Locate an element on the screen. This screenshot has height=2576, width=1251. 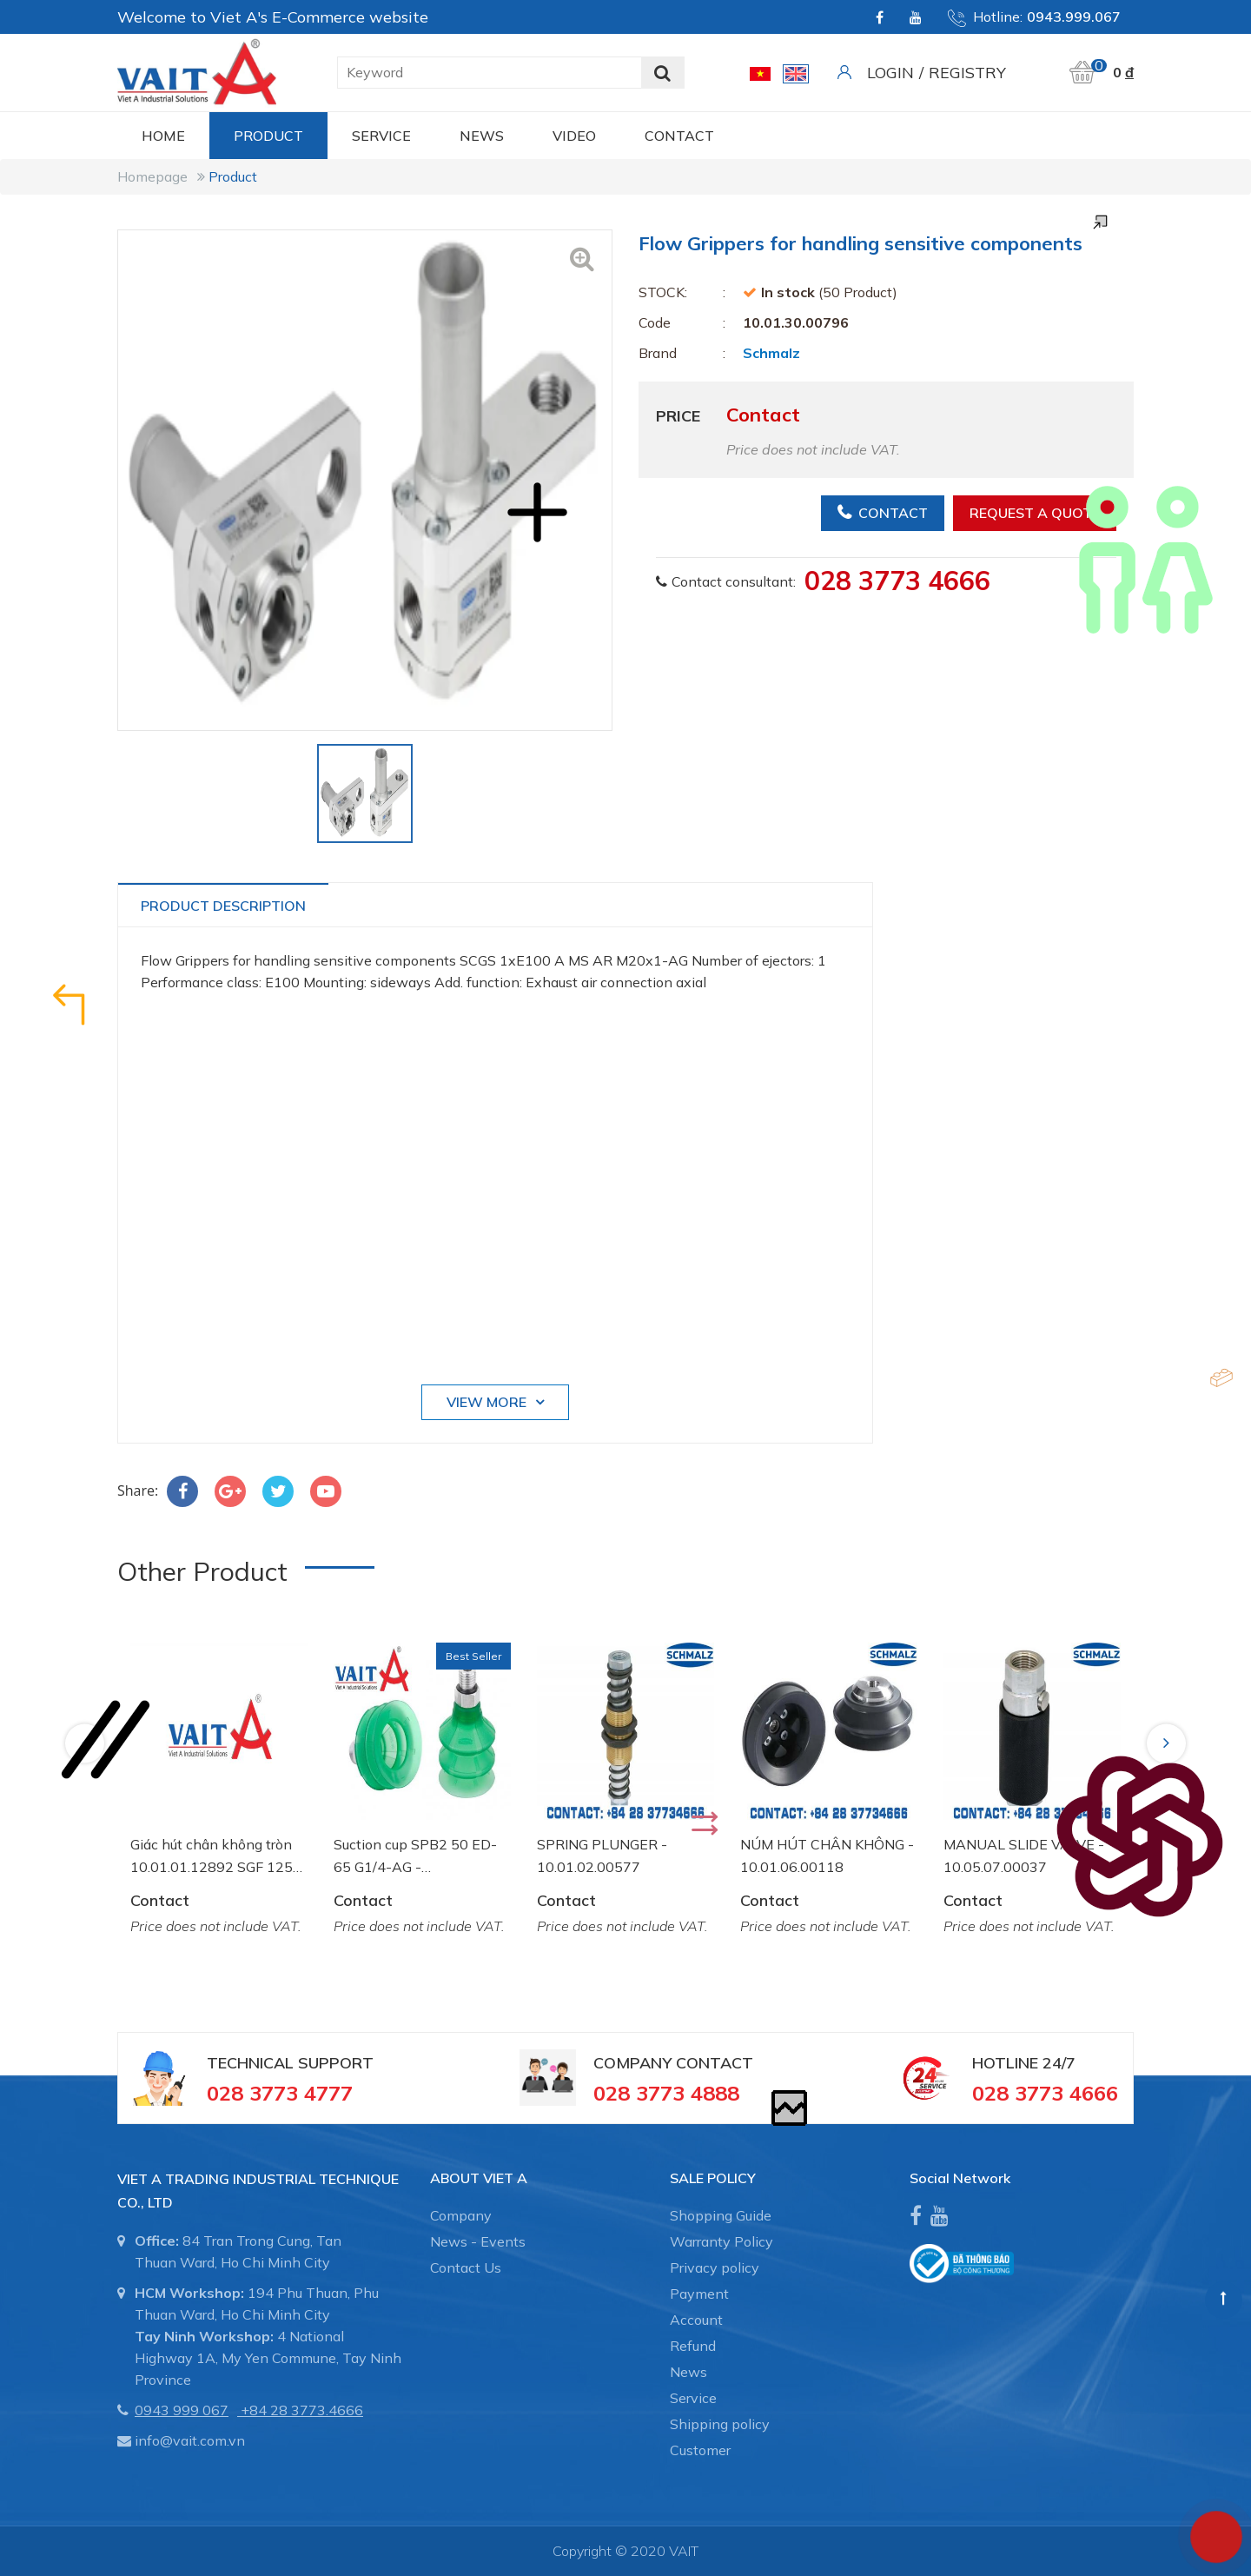
import or bring content into a container is located at coordinates (1100, 222).